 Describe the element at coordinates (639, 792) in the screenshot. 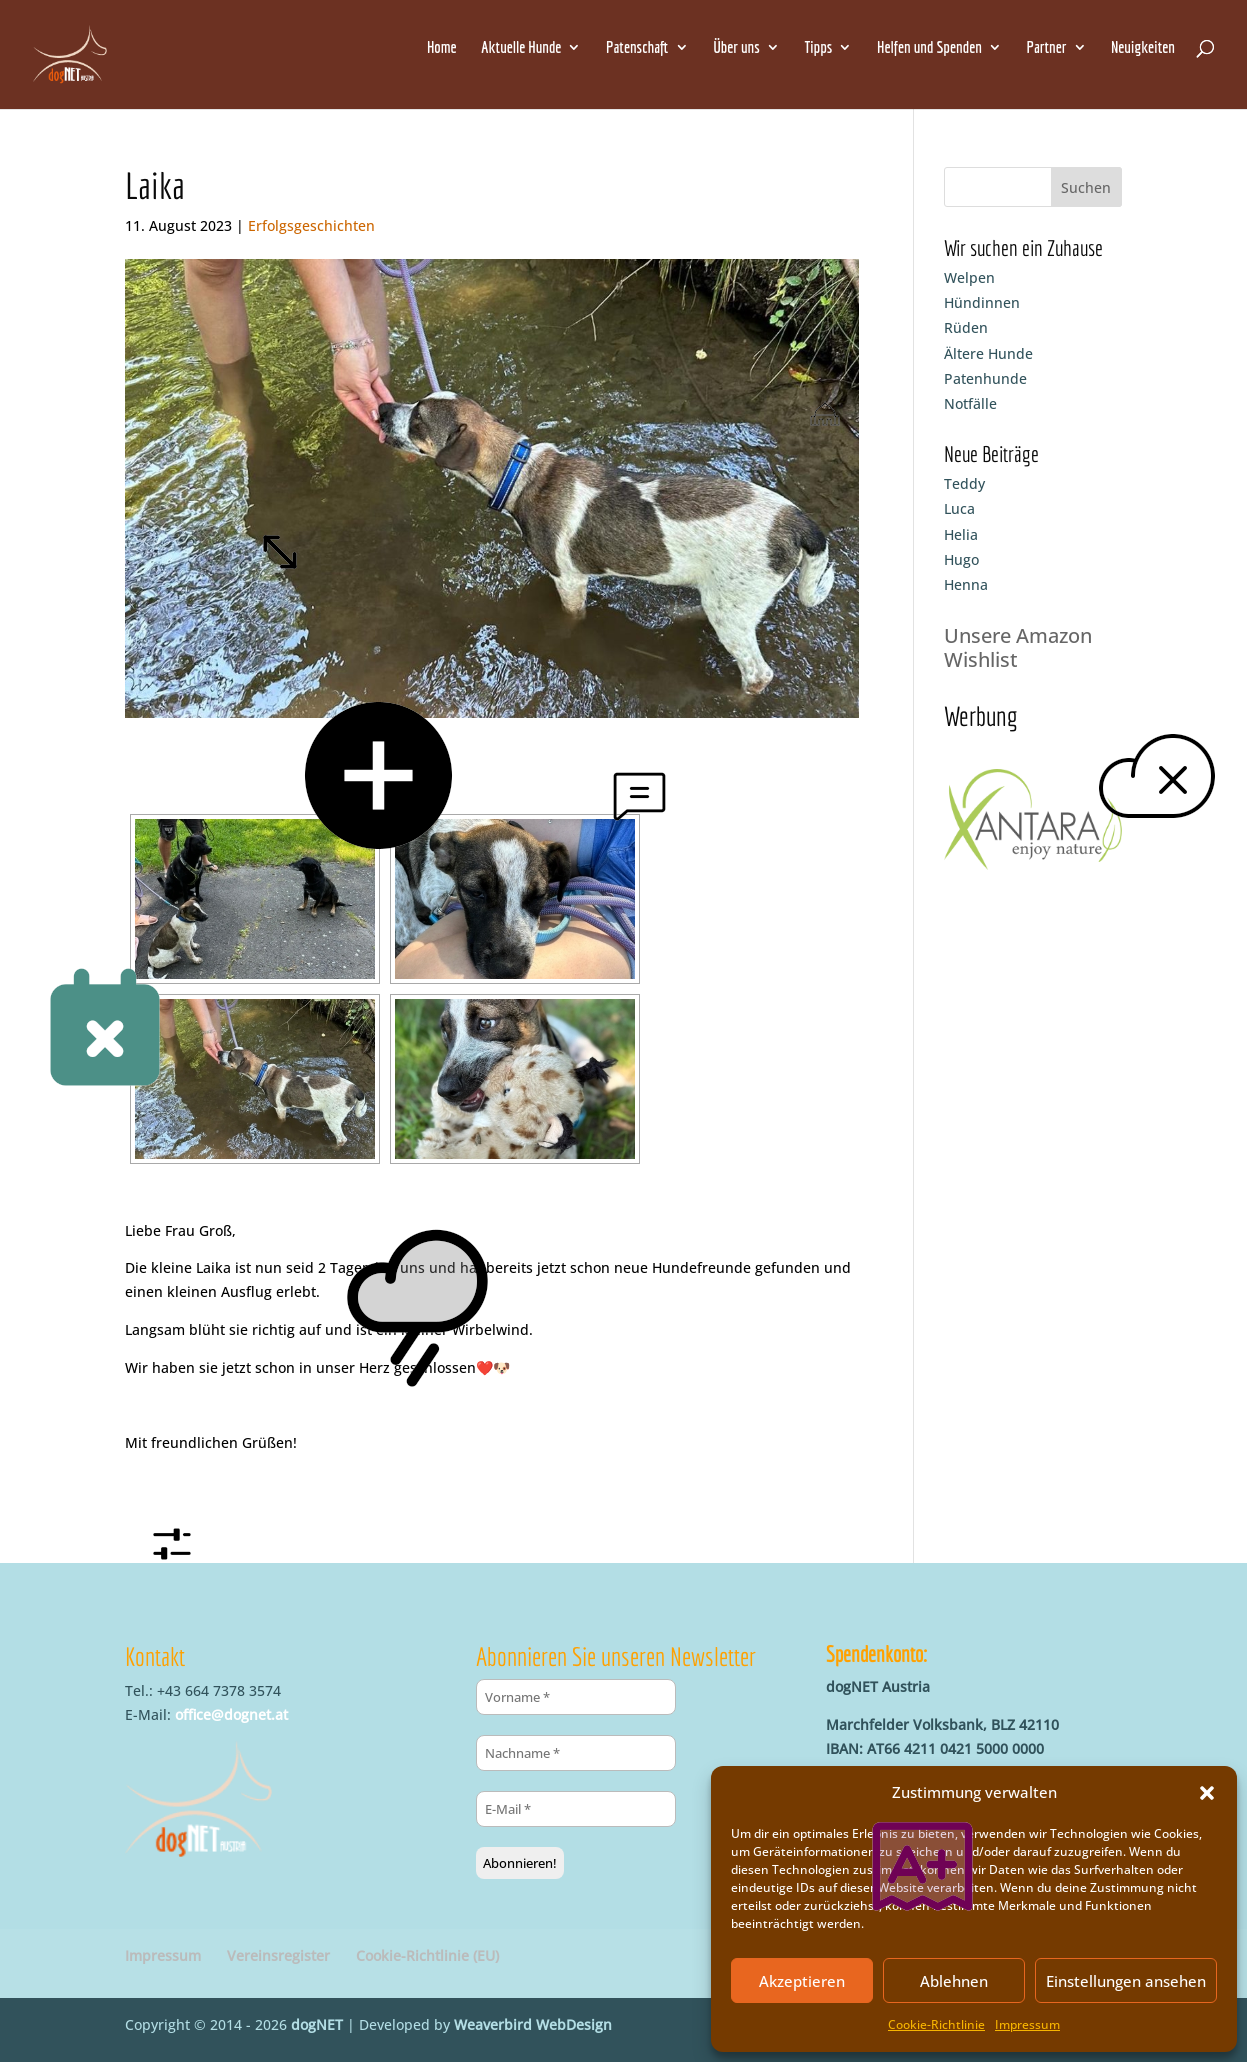

I see `open chat or messaging` at that location.